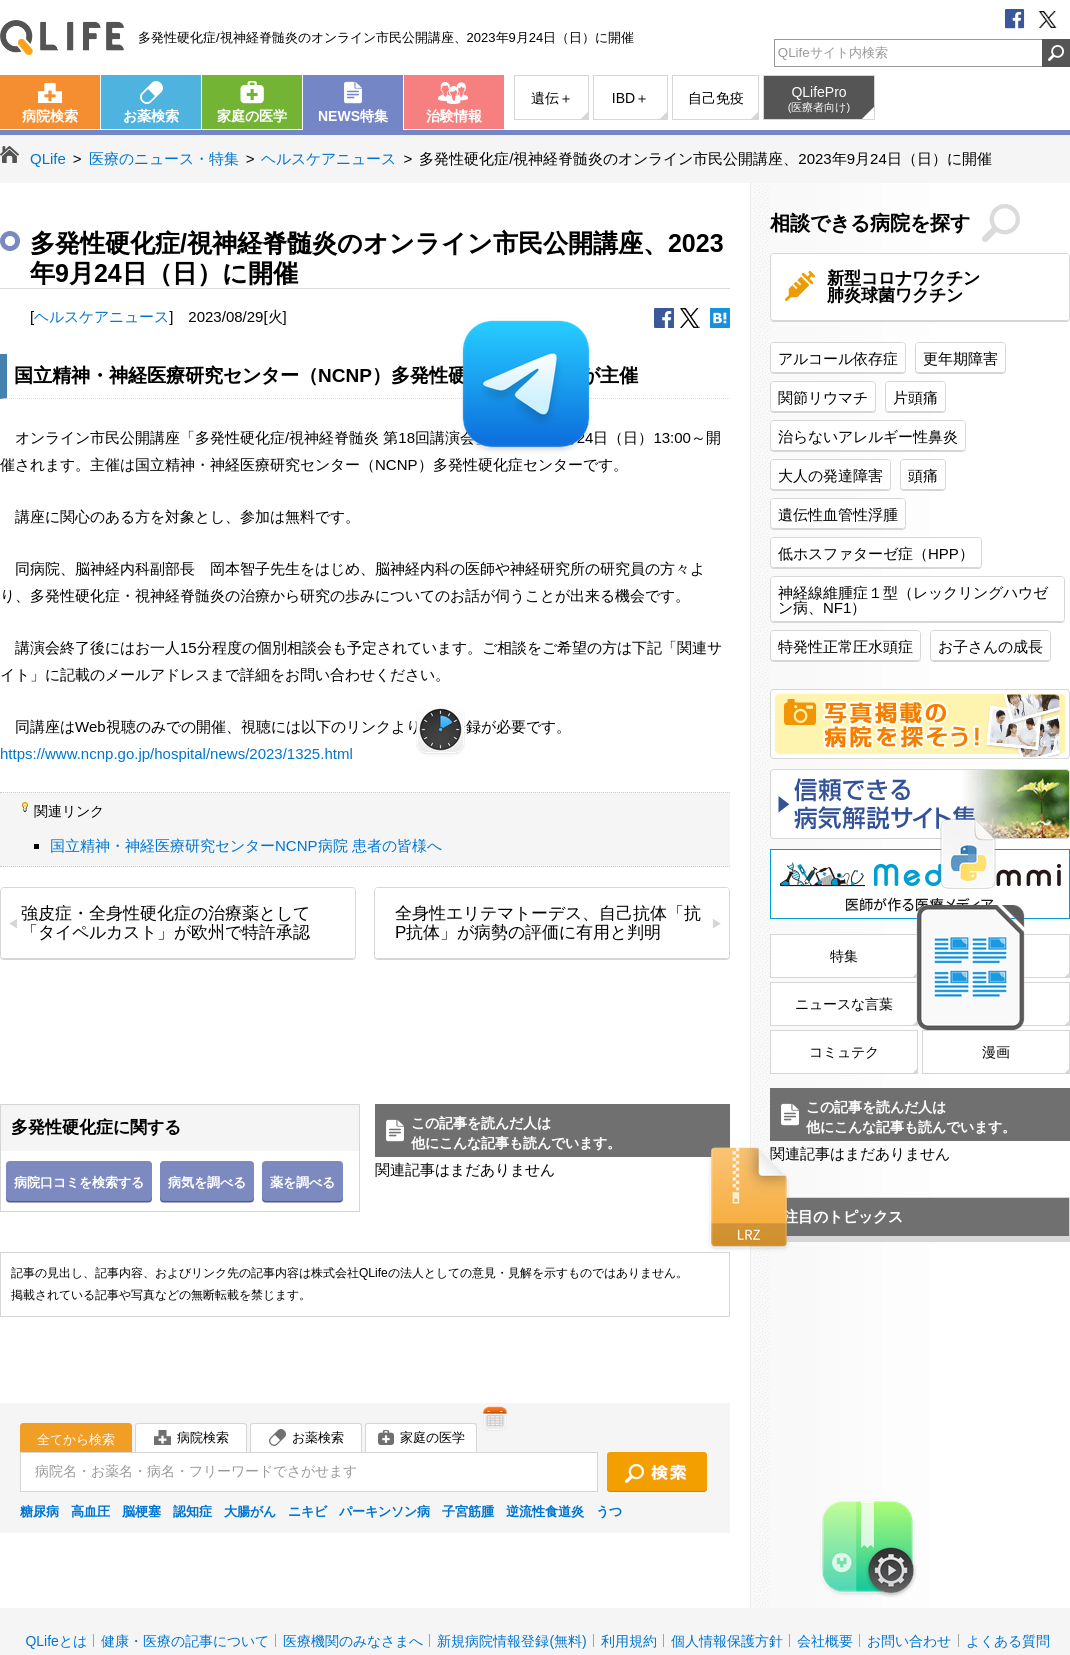  I want to click on libreoffice master document file type, so click(970, 967).